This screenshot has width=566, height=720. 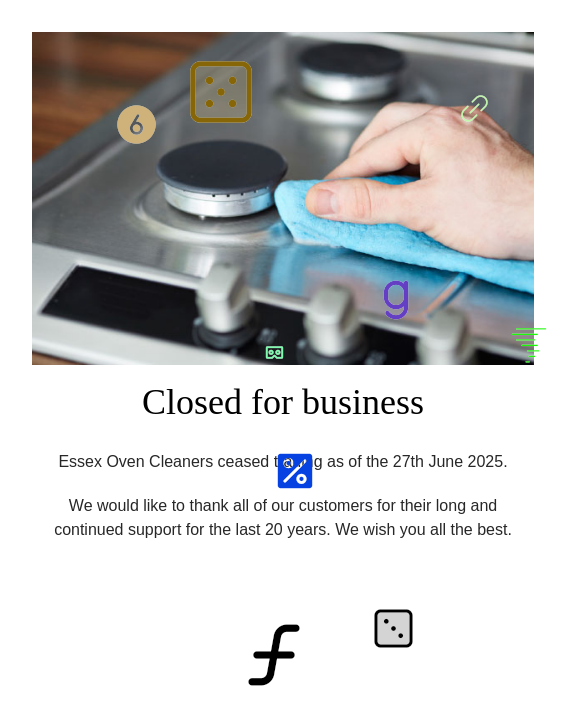 I want to click on copy or share a link, so click(x=474, y=108).